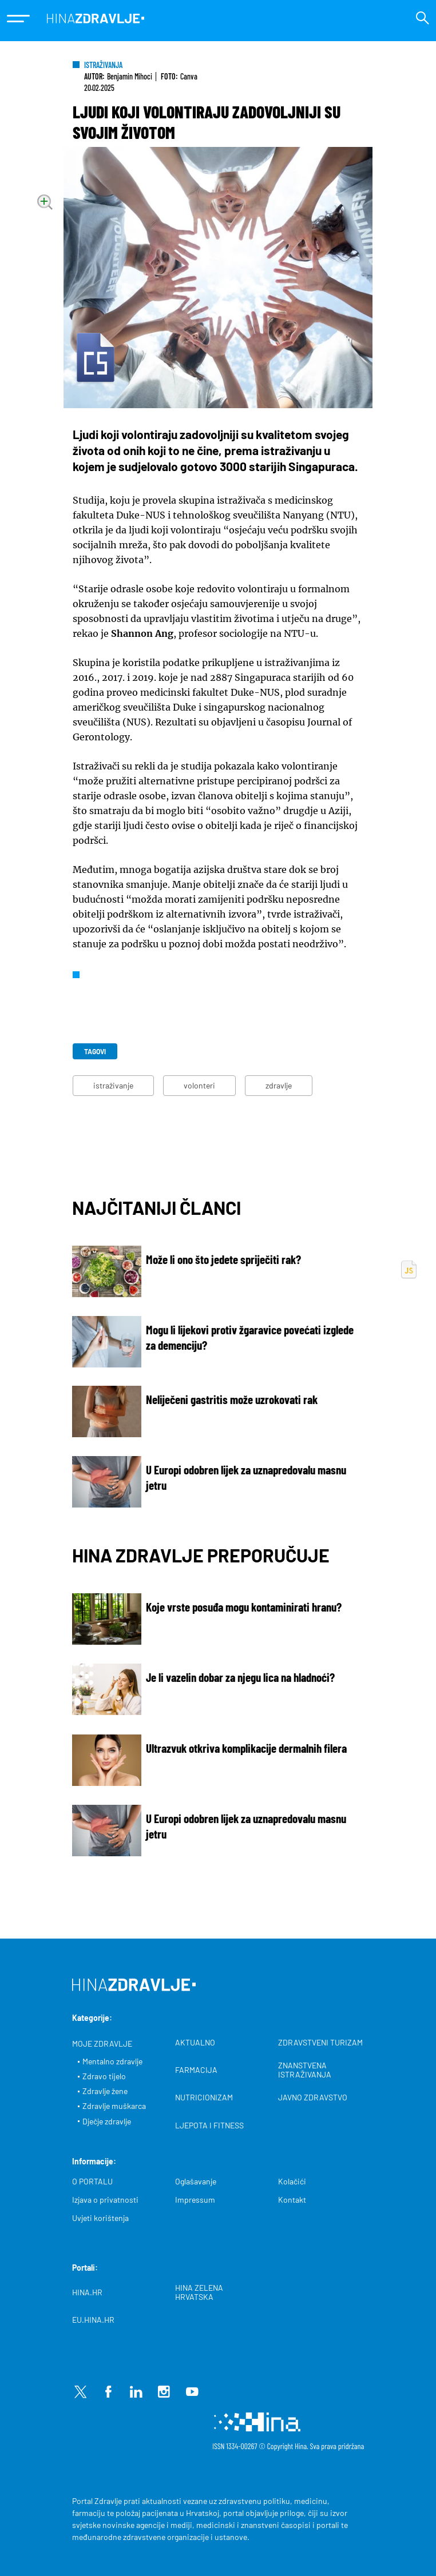 The height and width of the screenshot is (2576, 436). What do you see at coordinates (96, 358) in the screenshot?
I see `a CoffeeScript source code file` at bounding box center [96, 358].